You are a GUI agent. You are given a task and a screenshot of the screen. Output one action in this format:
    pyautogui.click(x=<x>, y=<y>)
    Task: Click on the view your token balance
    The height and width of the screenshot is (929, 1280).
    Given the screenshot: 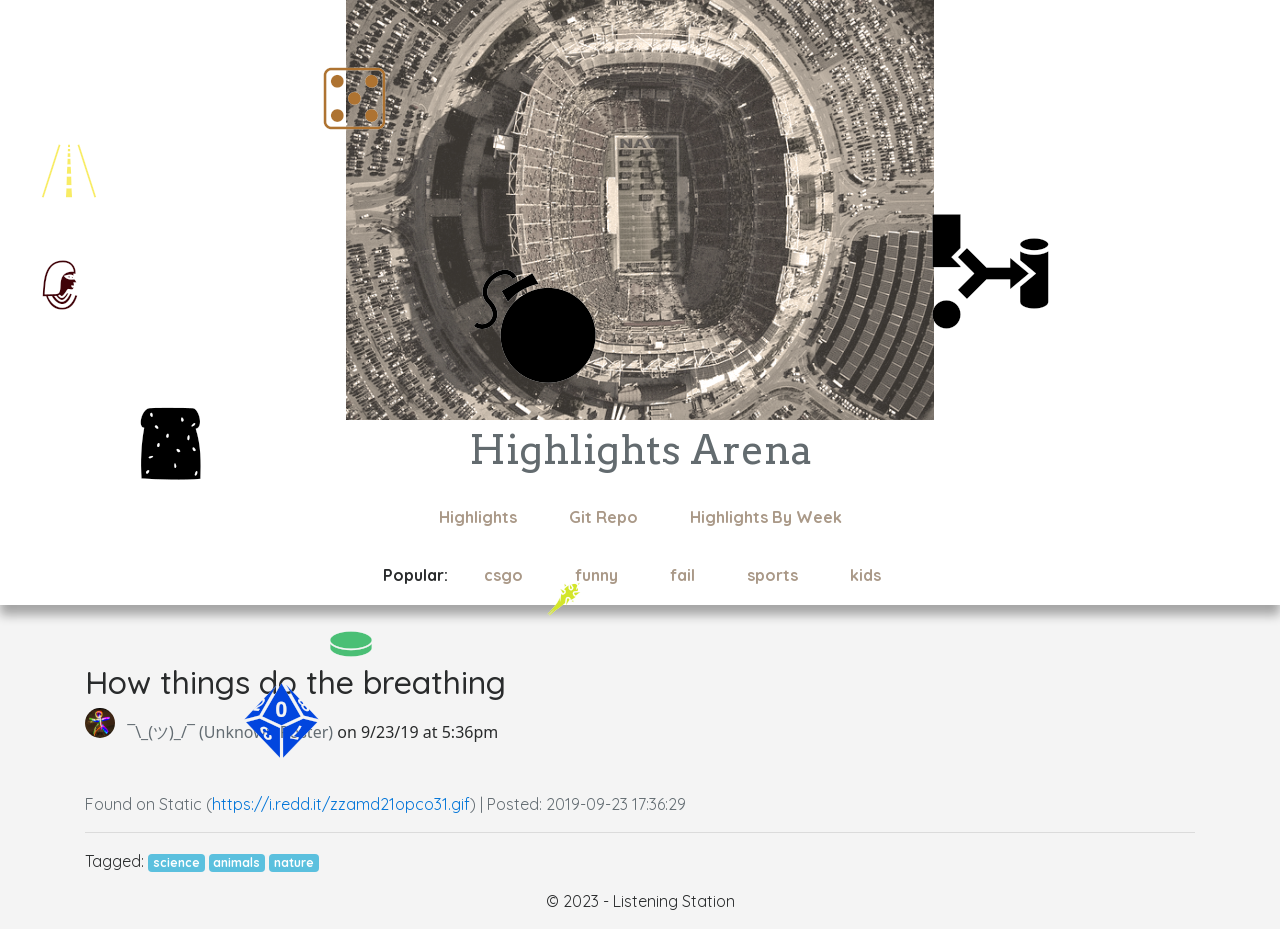 What is the action you would take?
    pyautogui.click(x=351, y=644)
    